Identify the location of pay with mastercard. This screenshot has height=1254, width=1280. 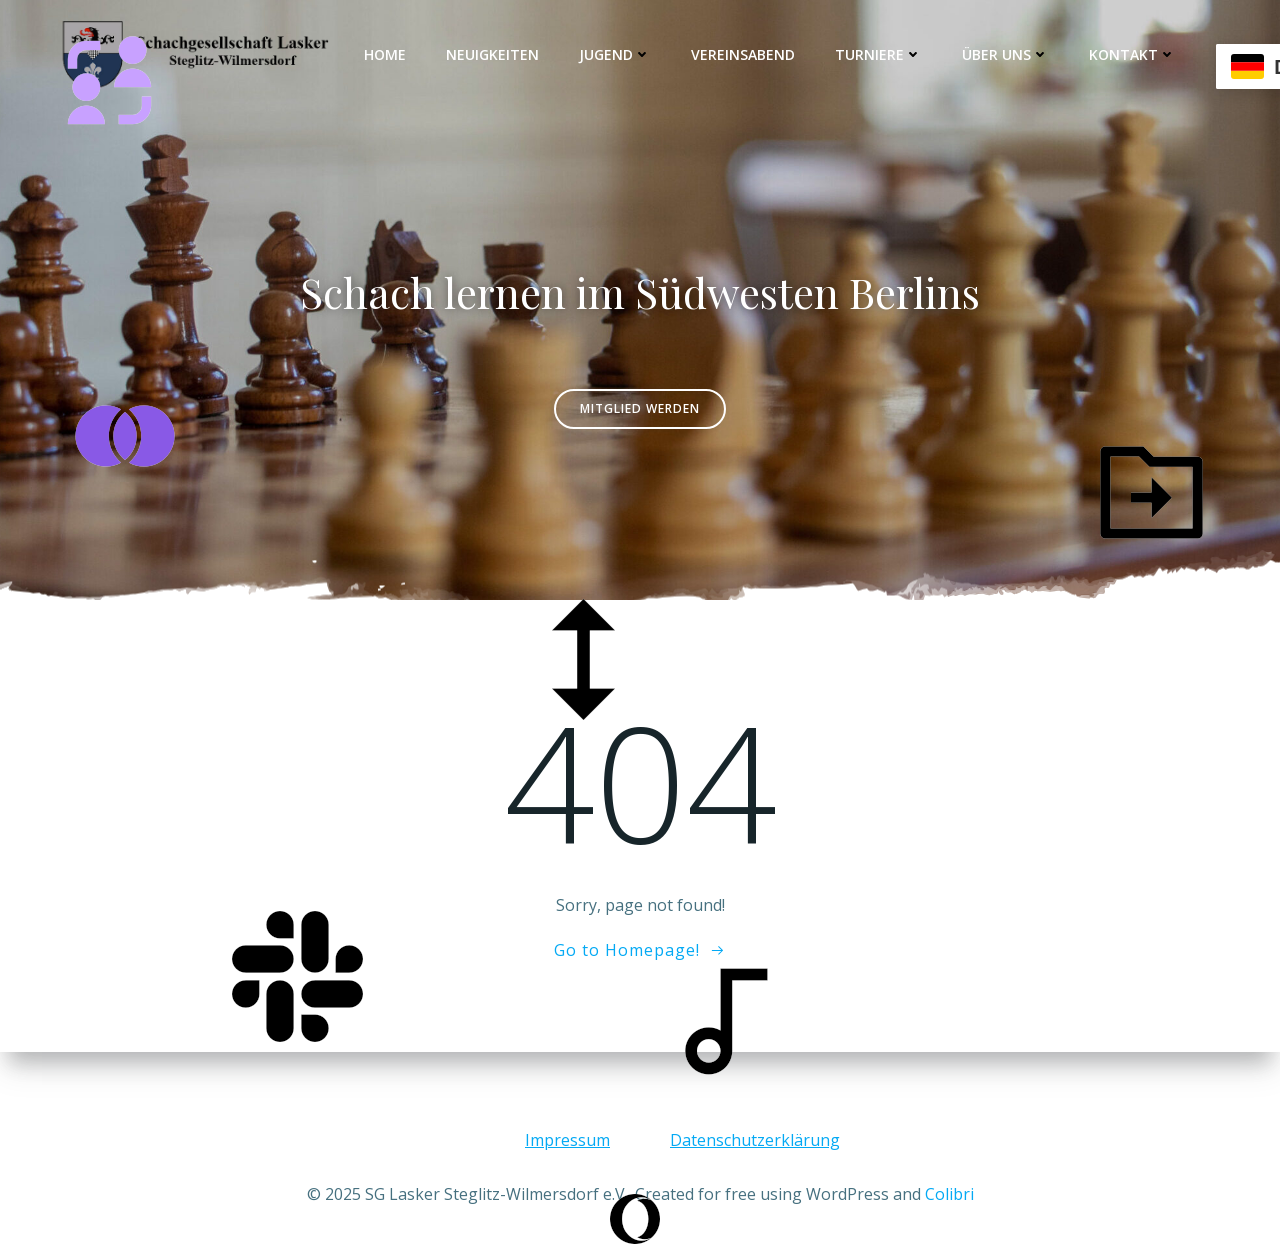
(125, 436).